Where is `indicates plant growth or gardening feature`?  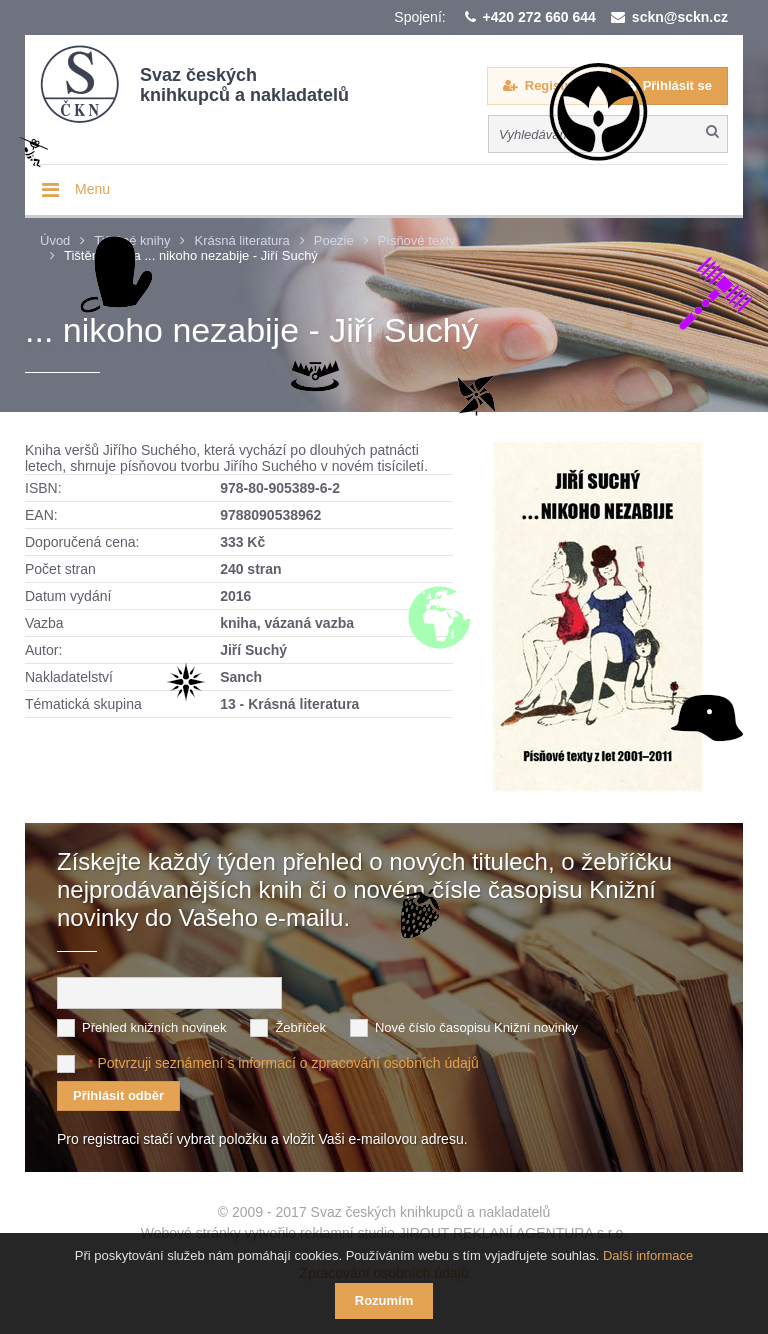
indicates plant growth or gardening feature is located at coordinates (598, 111).